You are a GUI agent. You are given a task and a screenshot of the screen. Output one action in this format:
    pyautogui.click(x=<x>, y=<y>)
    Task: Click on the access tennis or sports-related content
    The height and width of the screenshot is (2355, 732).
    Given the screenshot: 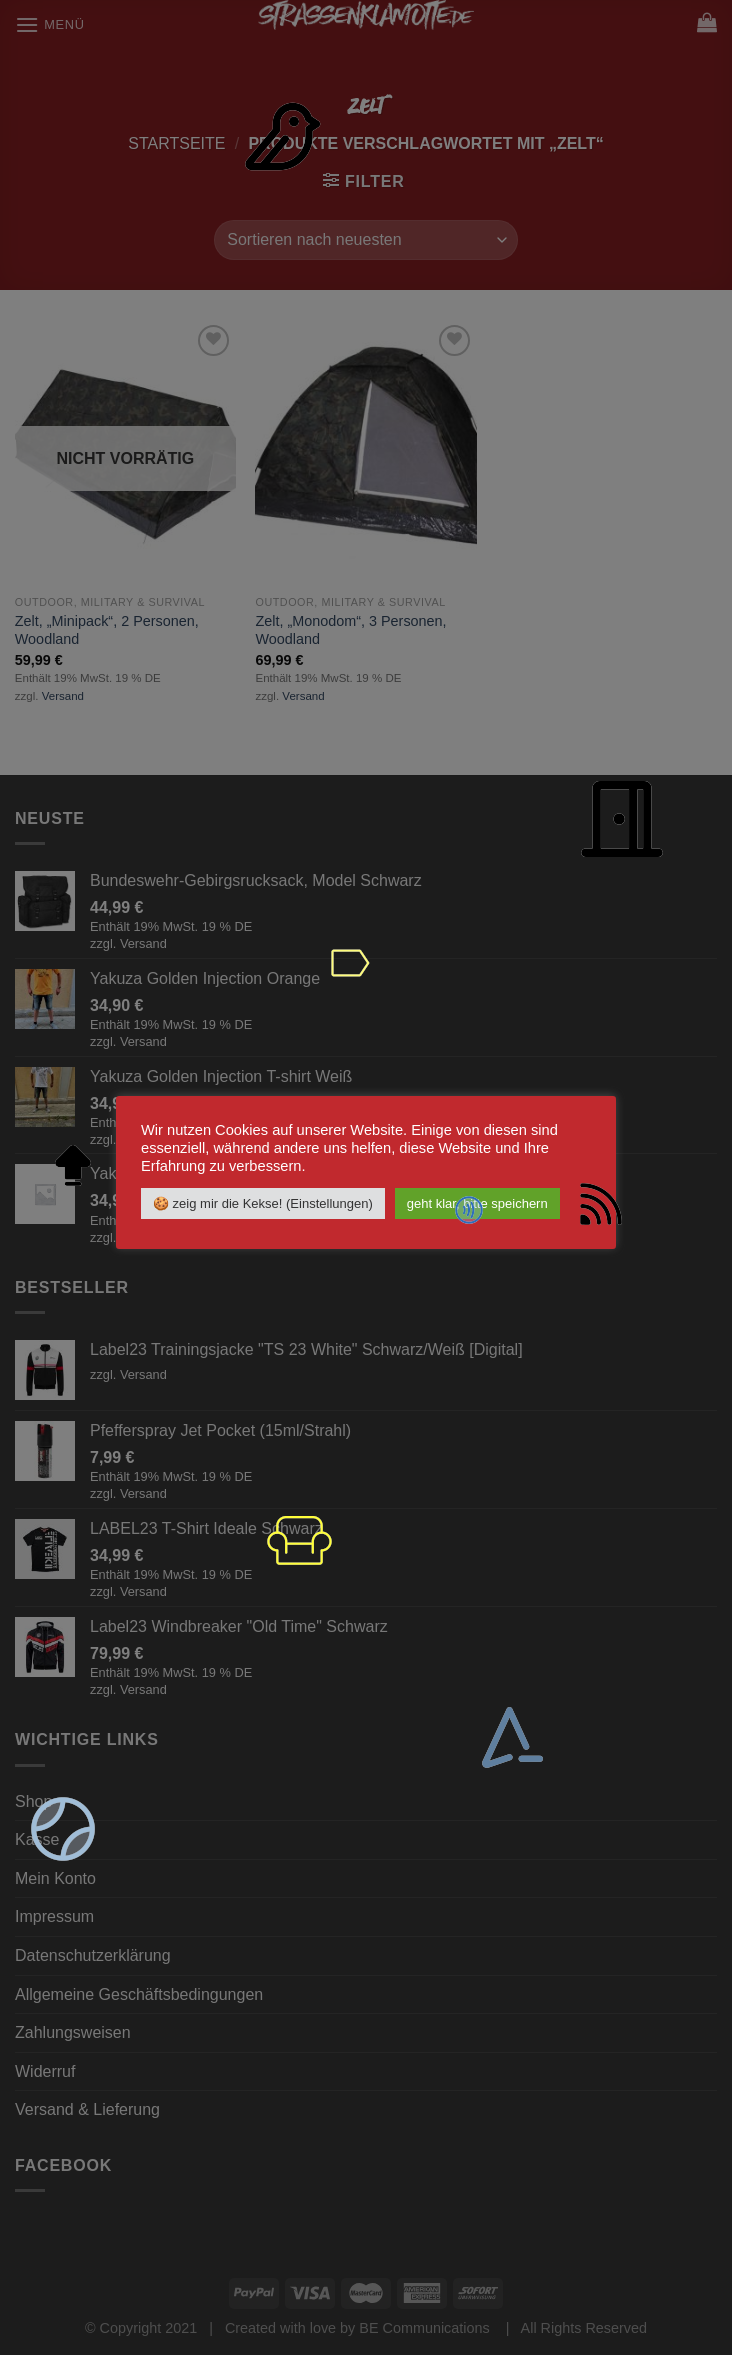 What is the action you would take?
    pyautogui.click(x=63, y=1829)
    